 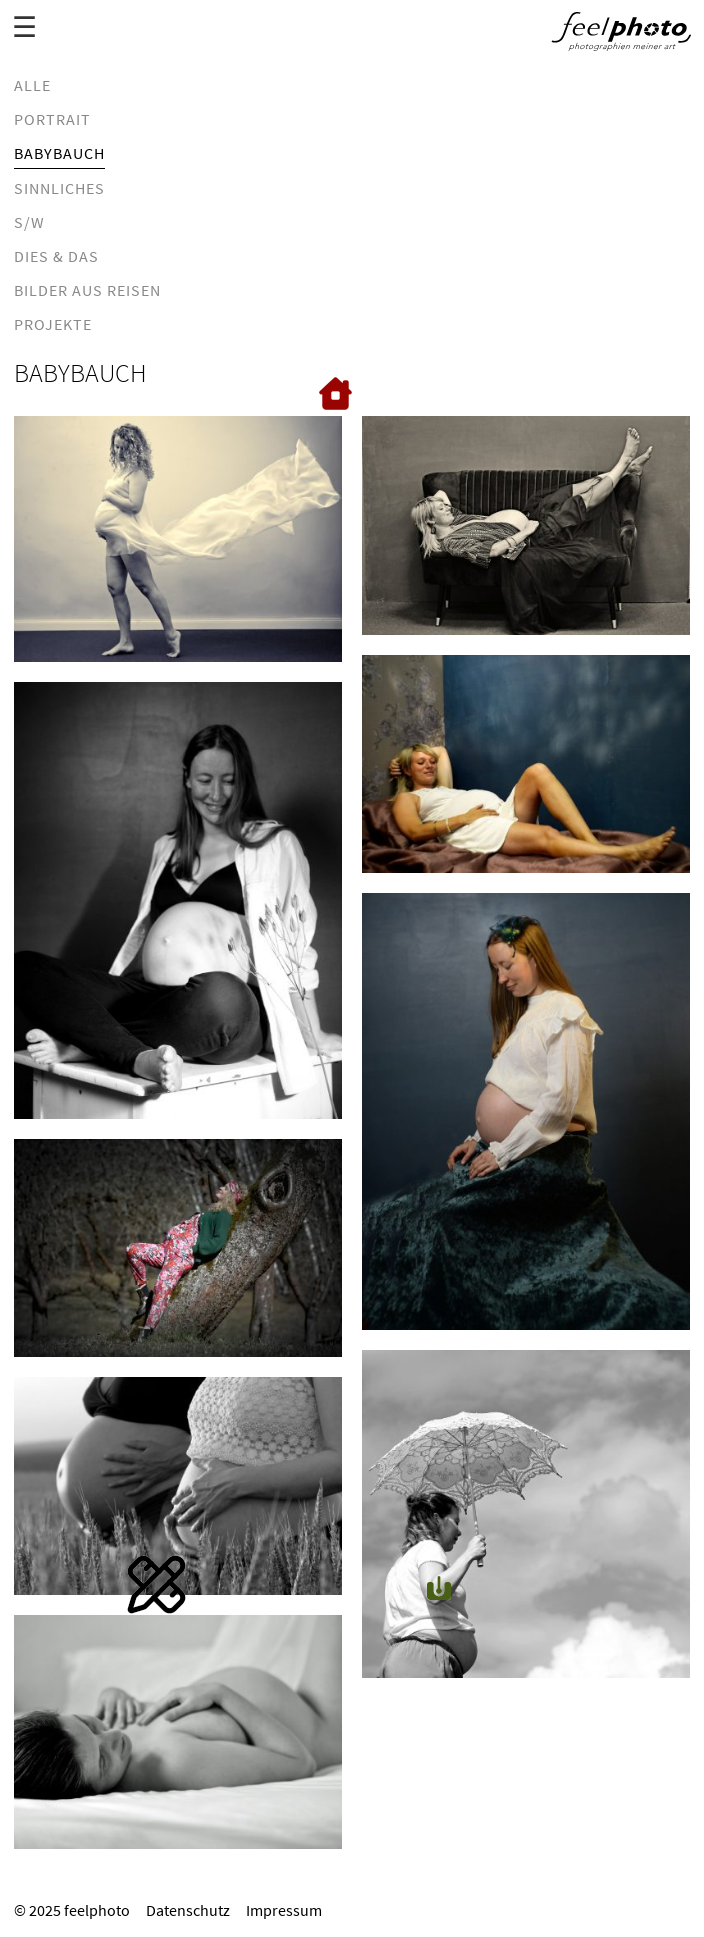 I want to click on access bore hole or well monitoring data, so click(x=439, y=1588).